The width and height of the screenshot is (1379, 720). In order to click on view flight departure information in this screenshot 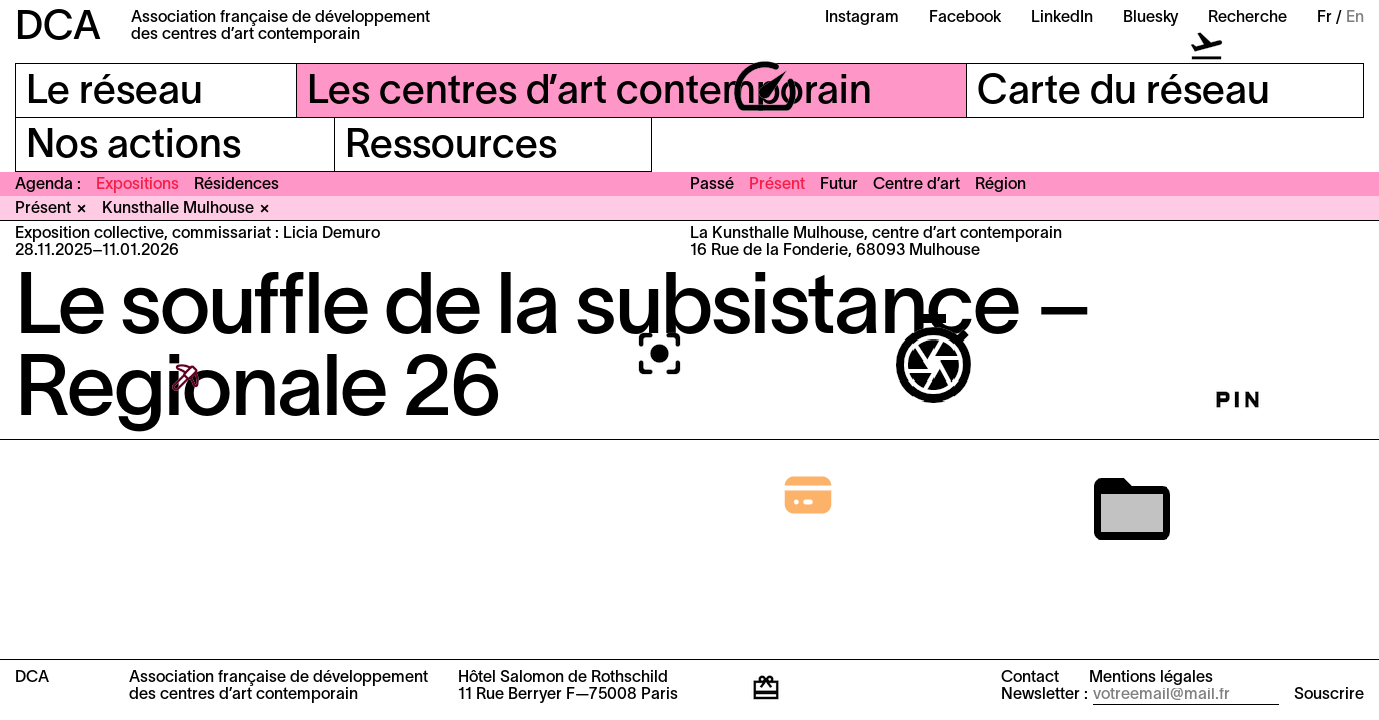, I will do `click(1206, 45)`.